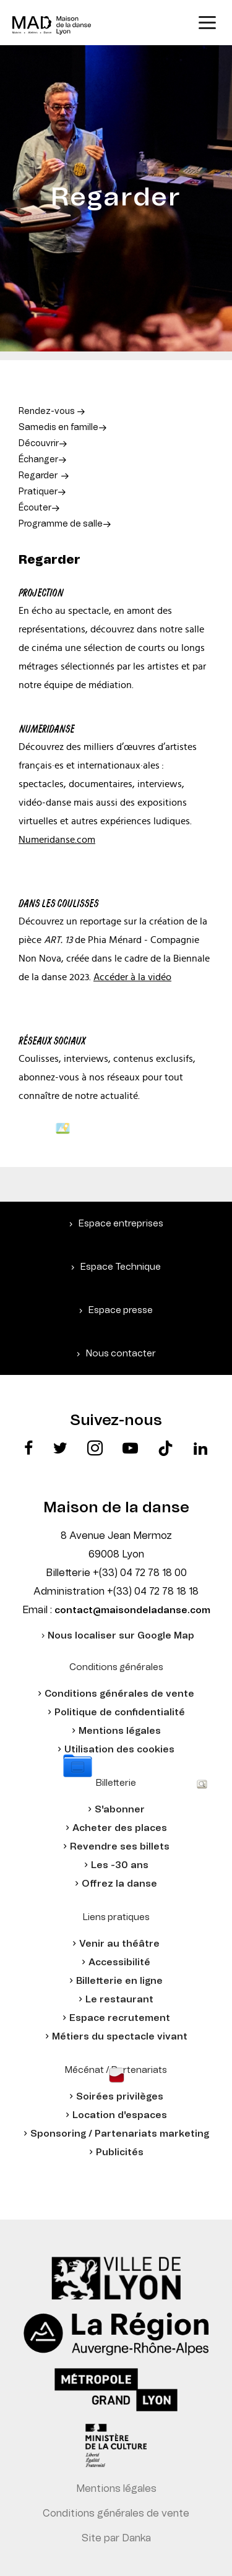 The height and width of the screenshot is (2576, 232). Describe the element at coordinates (62, 1128) in the screenshot. I see `open graphics applications folder` at that location.